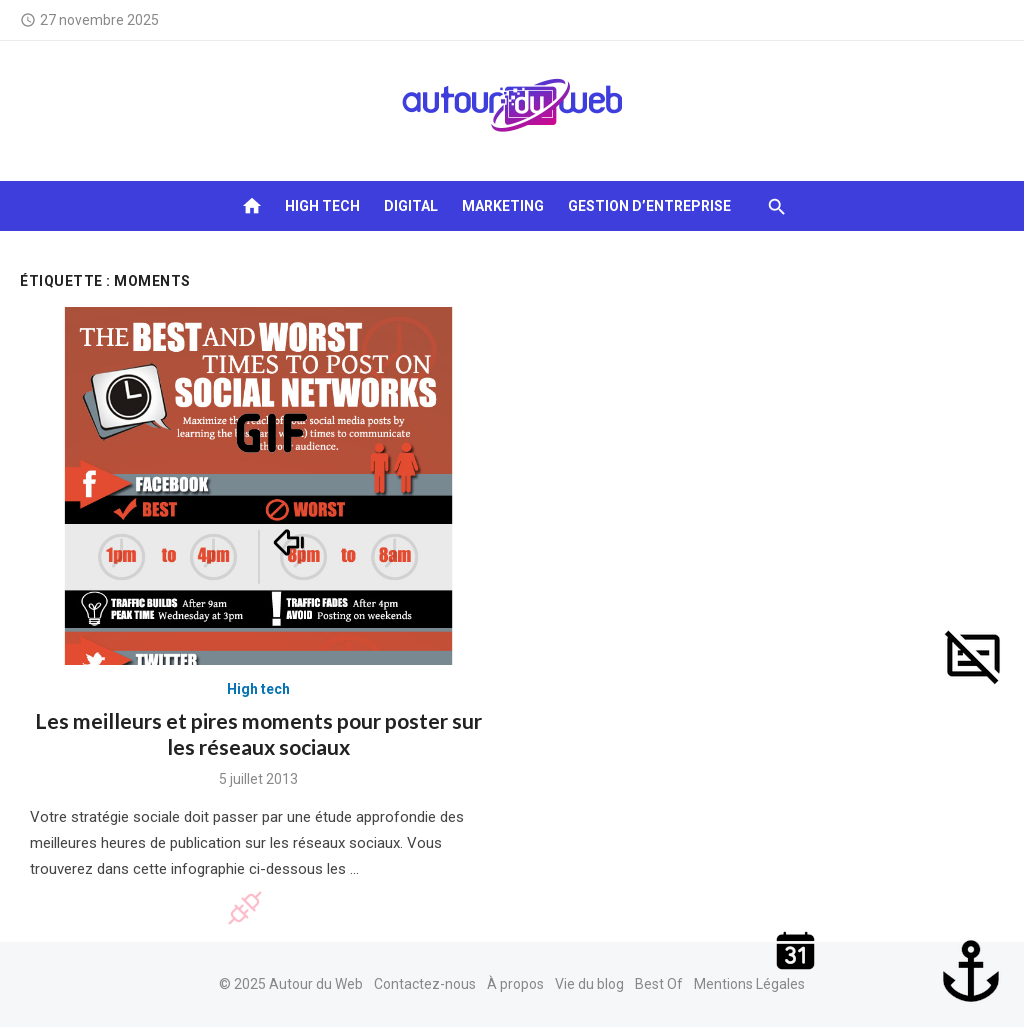  I want to click on insert a gif into your message, so click(272, 433).